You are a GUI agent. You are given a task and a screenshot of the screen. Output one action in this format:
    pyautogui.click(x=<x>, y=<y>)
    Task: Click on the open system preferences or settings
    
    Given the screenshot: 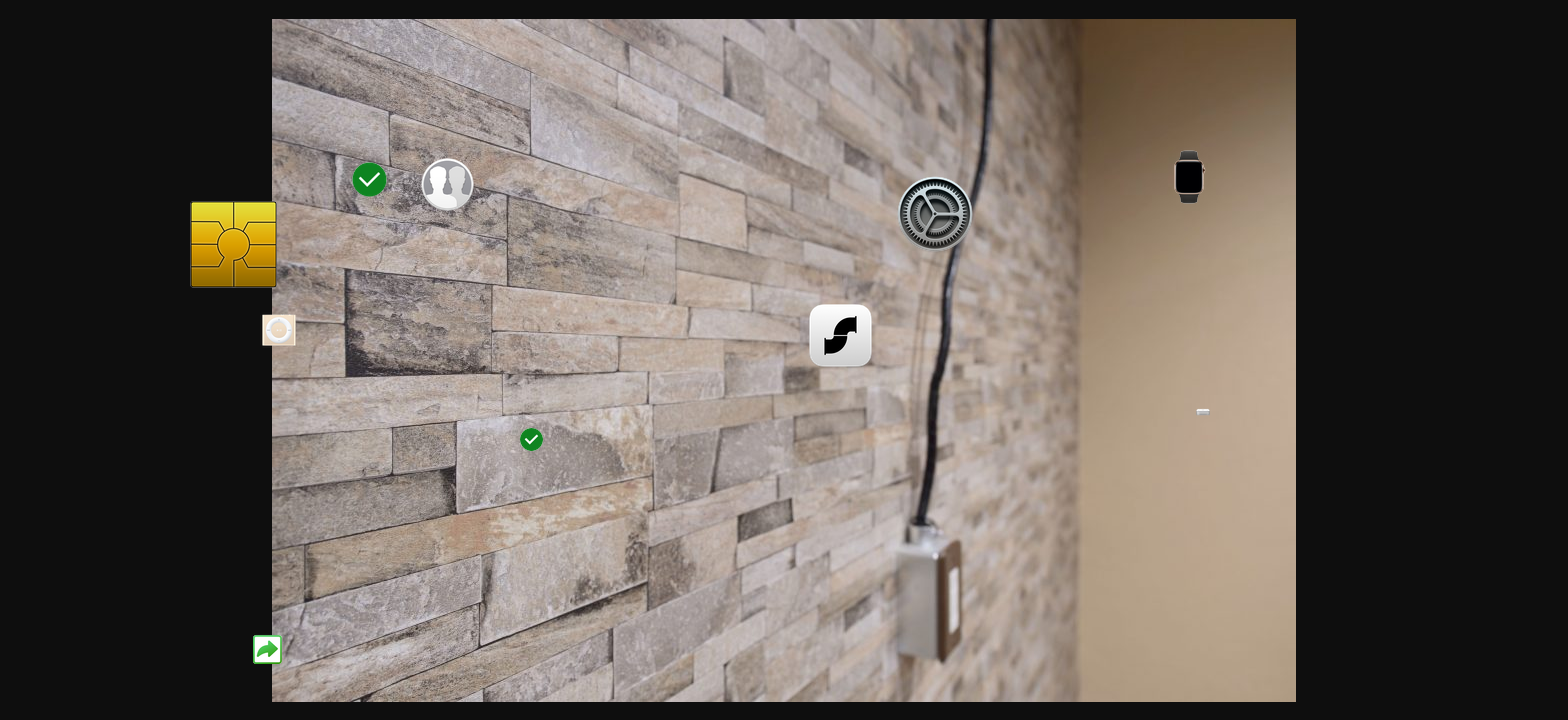 What is the action you would take?
    pyautogui.click(x=935, y=214)
    